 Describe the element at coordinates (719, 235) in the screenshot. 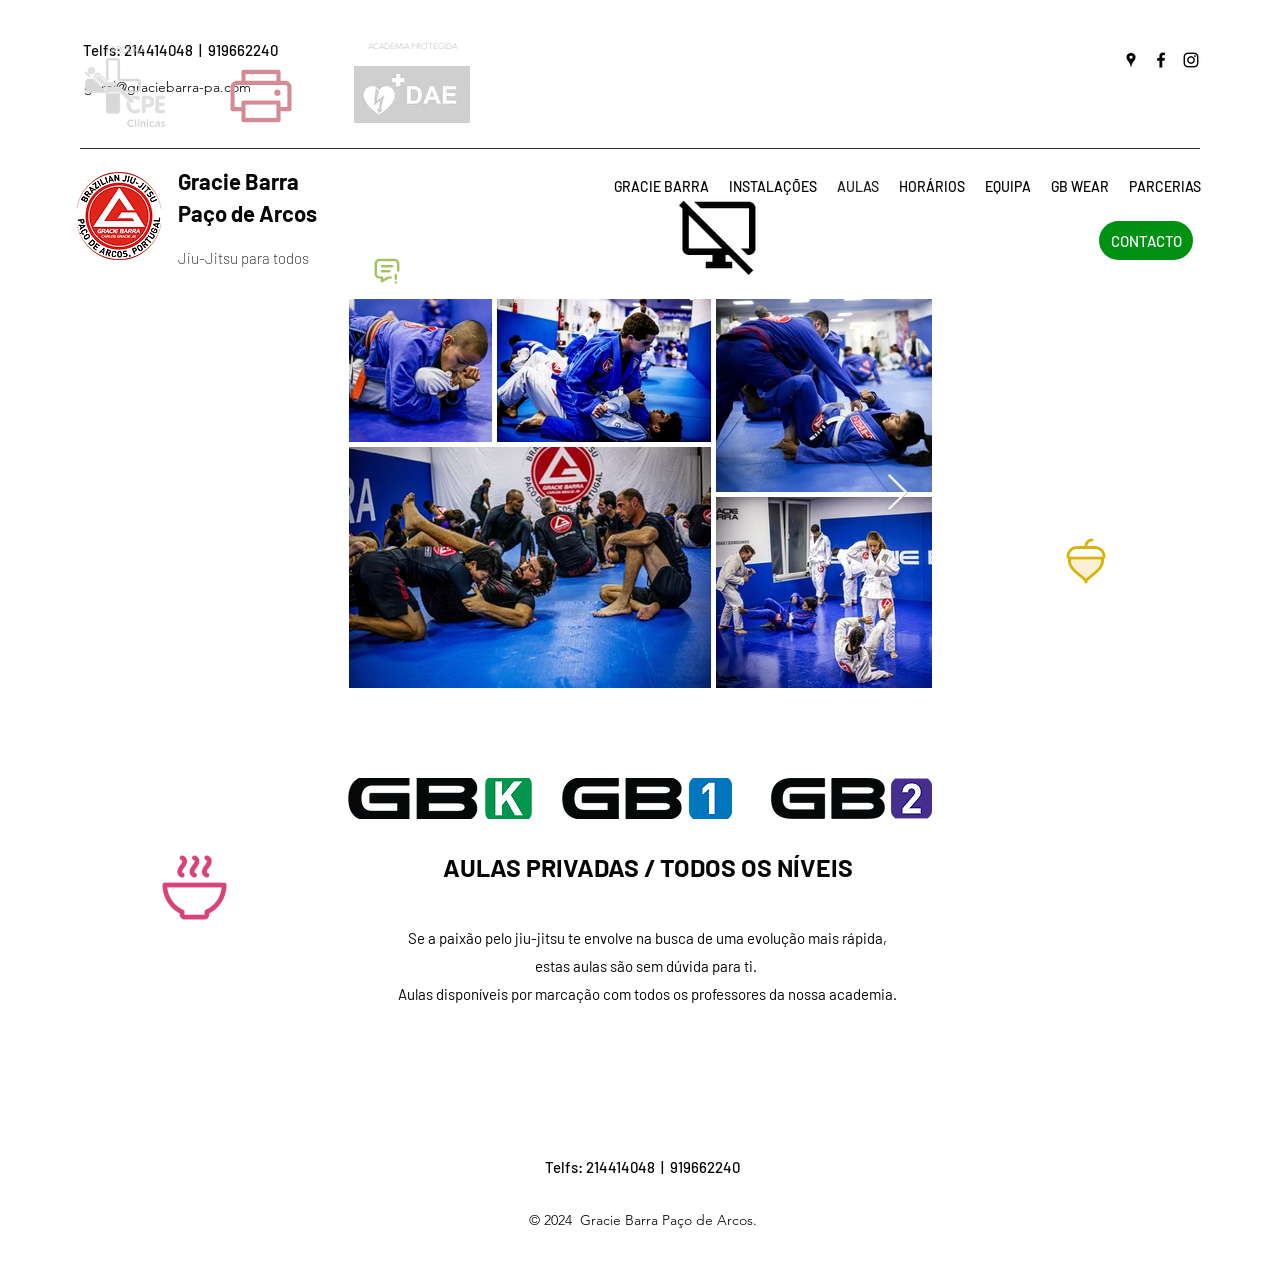

I see `desktop access is currently disabled` at that location.